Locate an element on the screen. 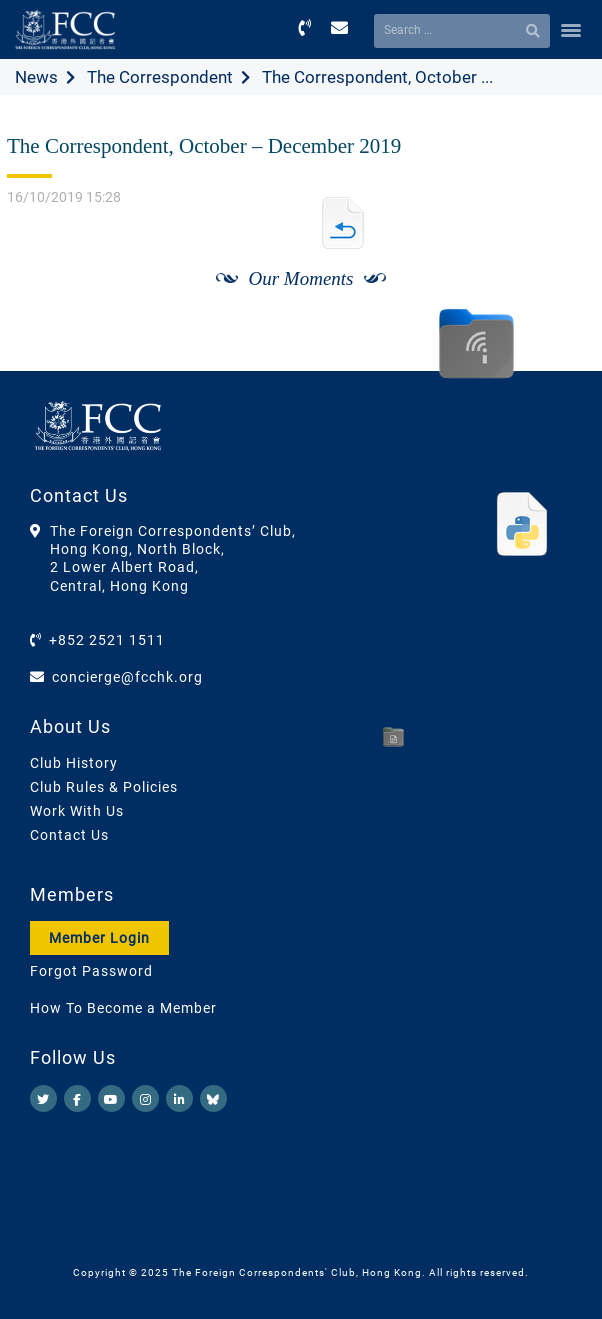  revert document to previous version is located at coordinates (343, 223).